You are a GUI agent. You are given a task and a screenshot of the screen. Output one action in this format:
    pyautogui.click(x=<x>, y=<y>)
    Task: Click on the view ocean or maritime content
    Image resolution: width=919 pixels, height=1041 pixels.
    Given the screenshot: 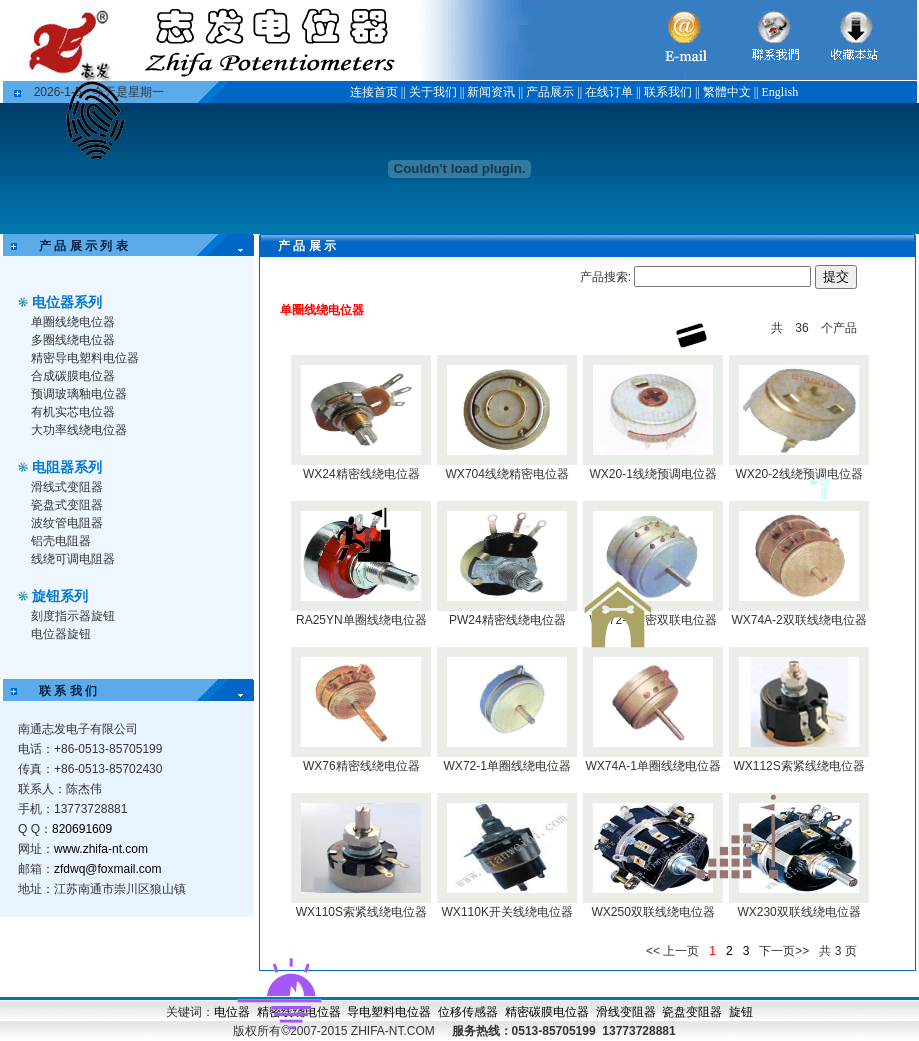 What is the action you would take?
    pyautogui.click(x=279, y=989)
    